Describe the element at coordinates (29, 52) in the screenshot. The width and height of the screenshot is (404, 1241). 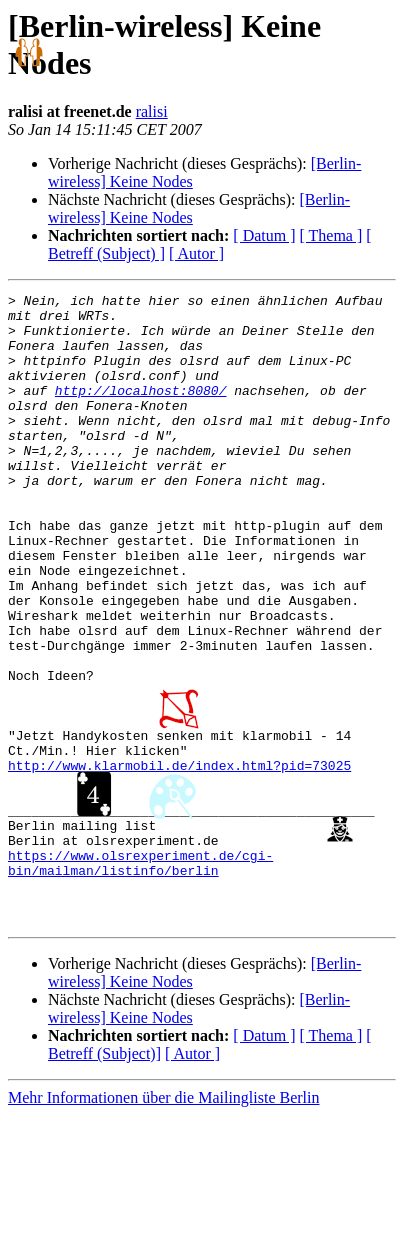
I see `toggle between two modes or perspectives` at that location.